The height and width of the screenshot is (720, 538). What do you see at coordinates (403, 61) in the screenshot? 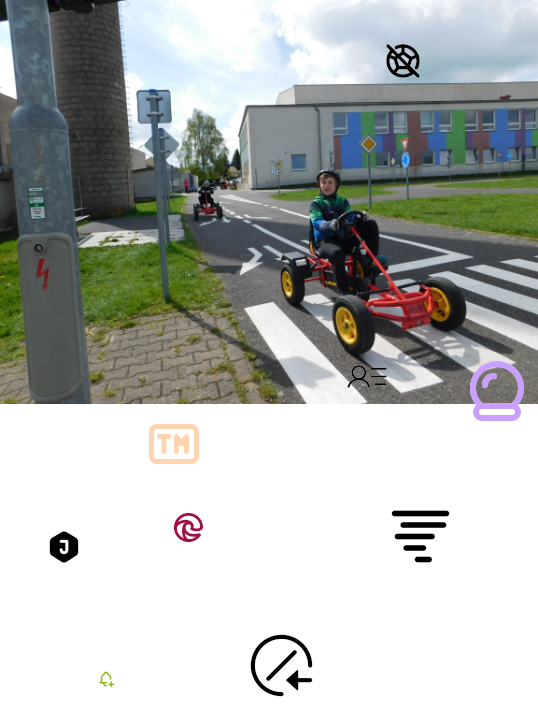
I see `disable football/soccer notifications` at bounding box center [403, 61].